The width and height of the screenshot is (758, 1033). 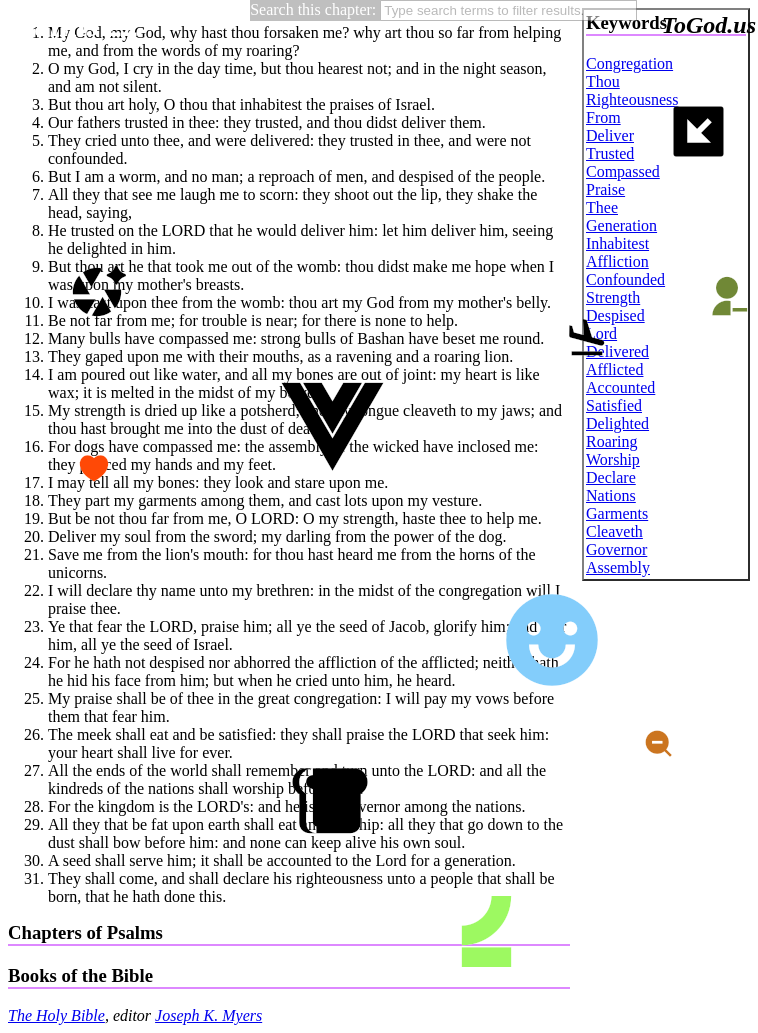 I want to click on navigate to previous or lower-level content, so click(x=698, y=131).